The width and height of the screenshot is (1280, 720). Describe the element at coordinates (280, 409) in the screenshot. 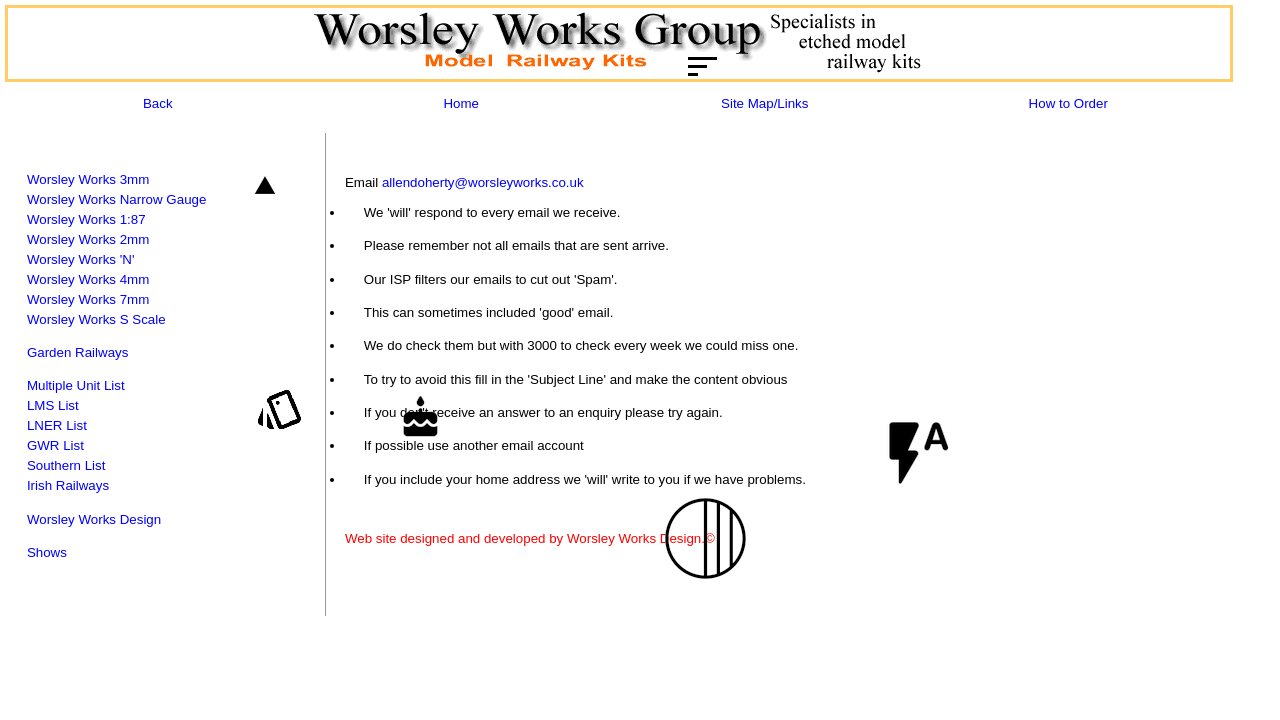

I see `access style or theme settings` at that location.